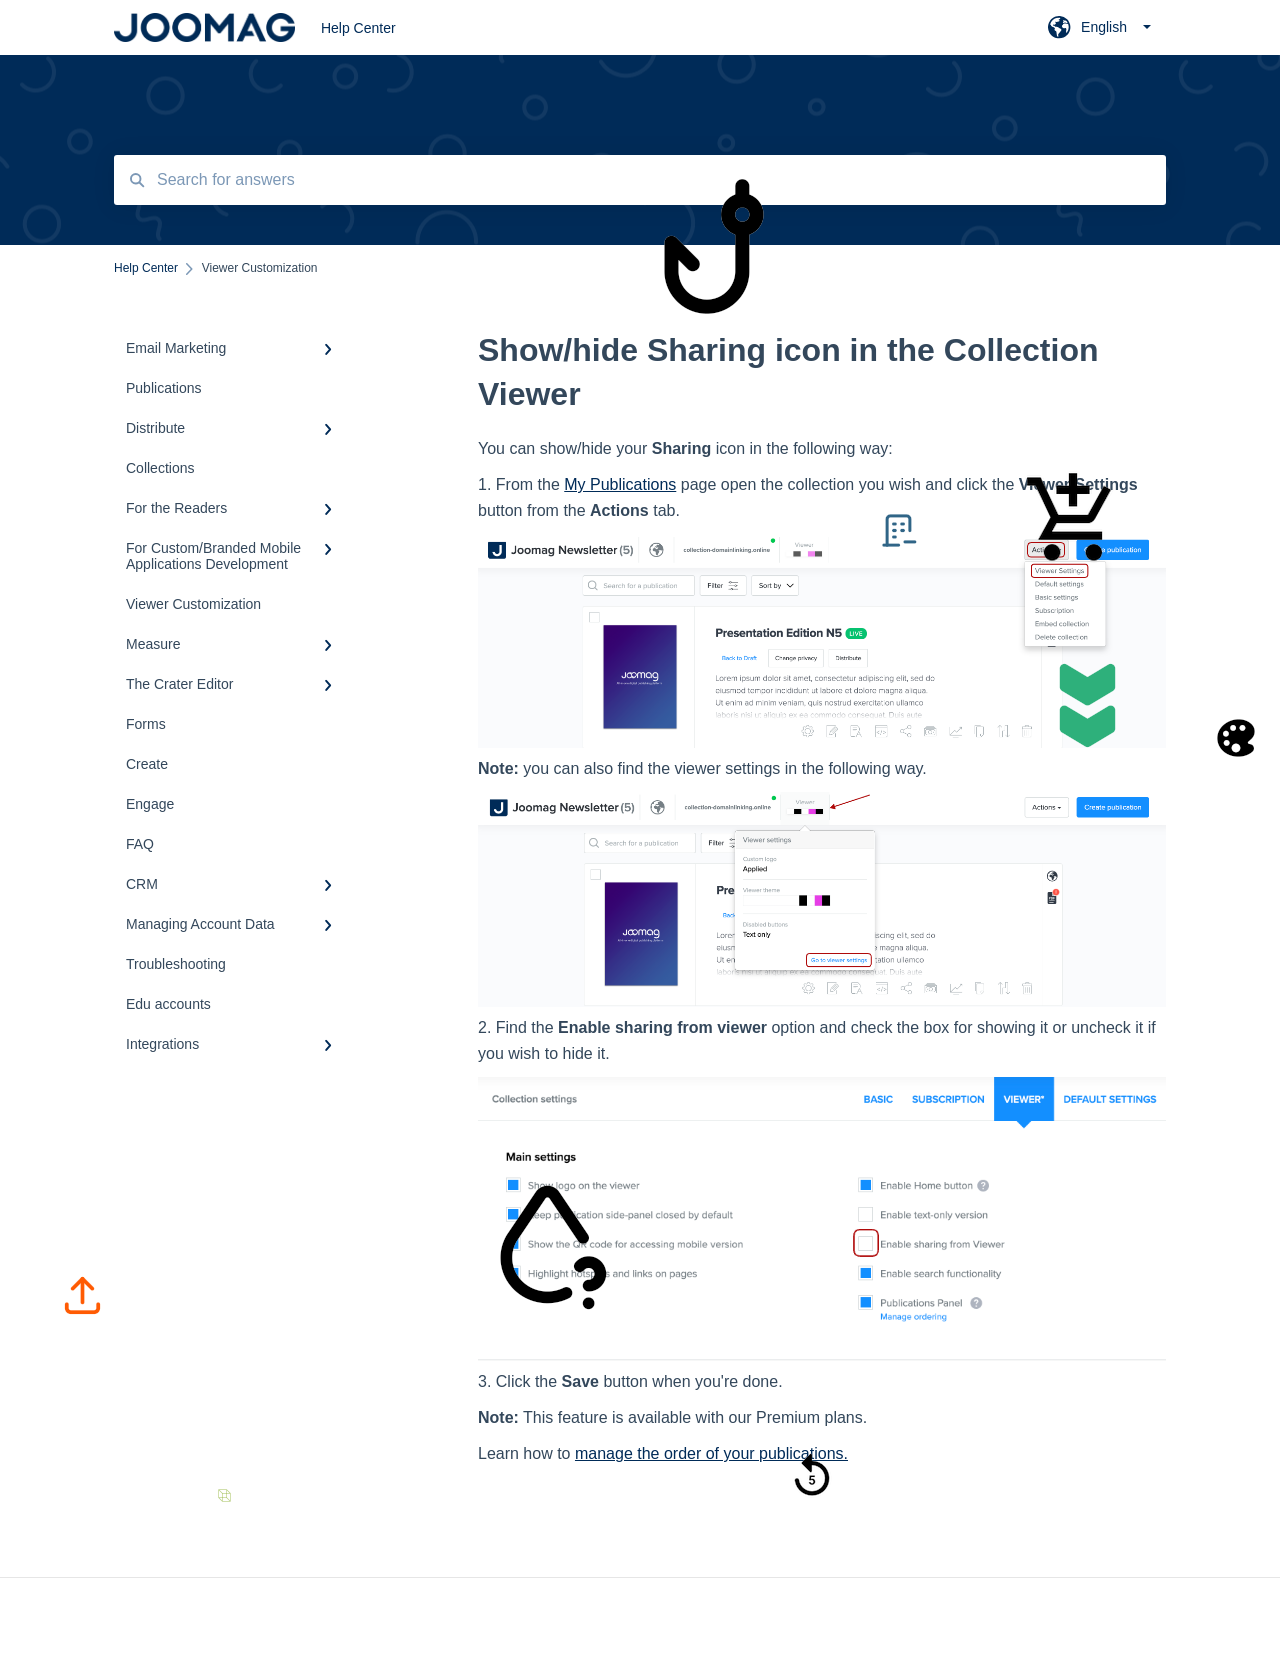 This screenshot has width=1280, height=1676. What do you see at coordinates (714, 250) in the screenshot?
I see `fishing or angling activity` at bounding box center [714, 250].